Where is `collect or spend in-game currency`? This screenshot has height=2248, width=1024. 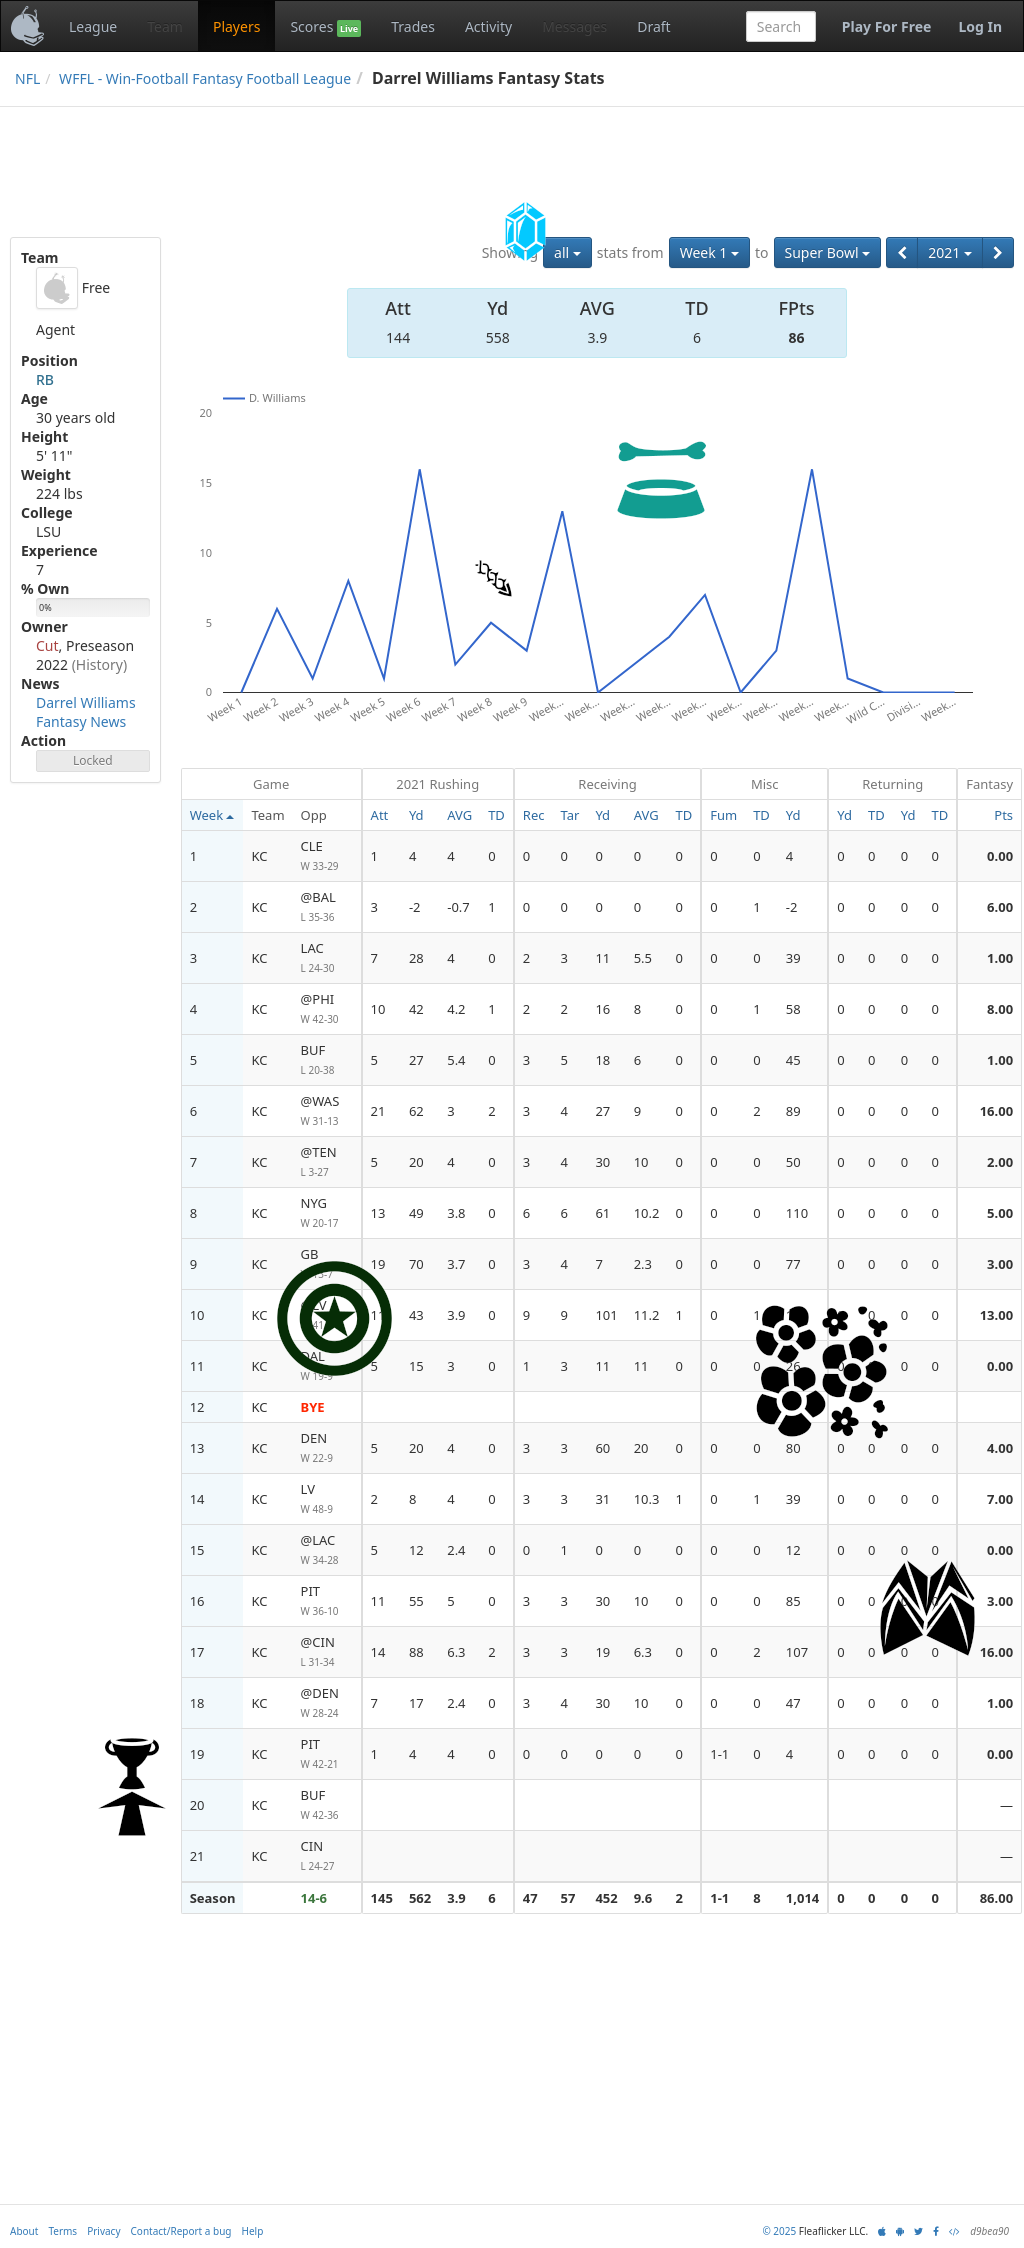 collect or spend in-game currency is located at coordinates (525, 231).